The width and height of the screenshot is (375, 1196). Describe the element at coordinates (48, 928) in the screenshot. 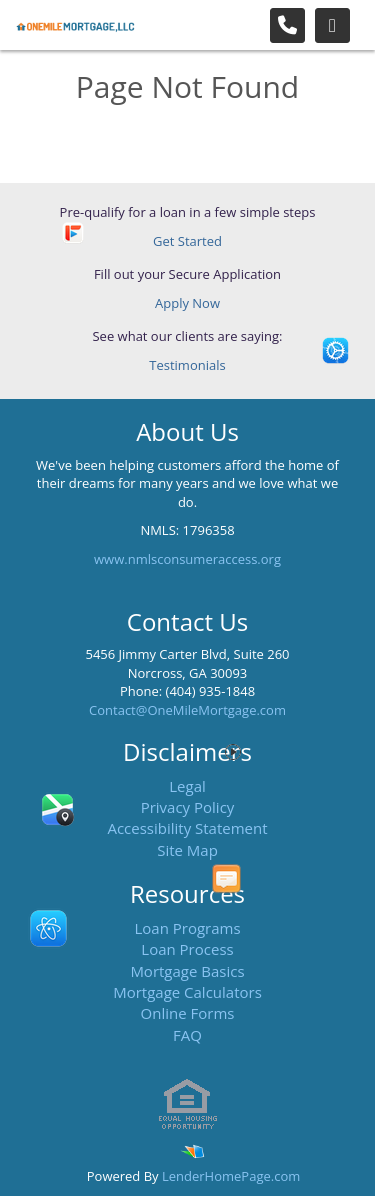

I see `open atom text editor` at that location.